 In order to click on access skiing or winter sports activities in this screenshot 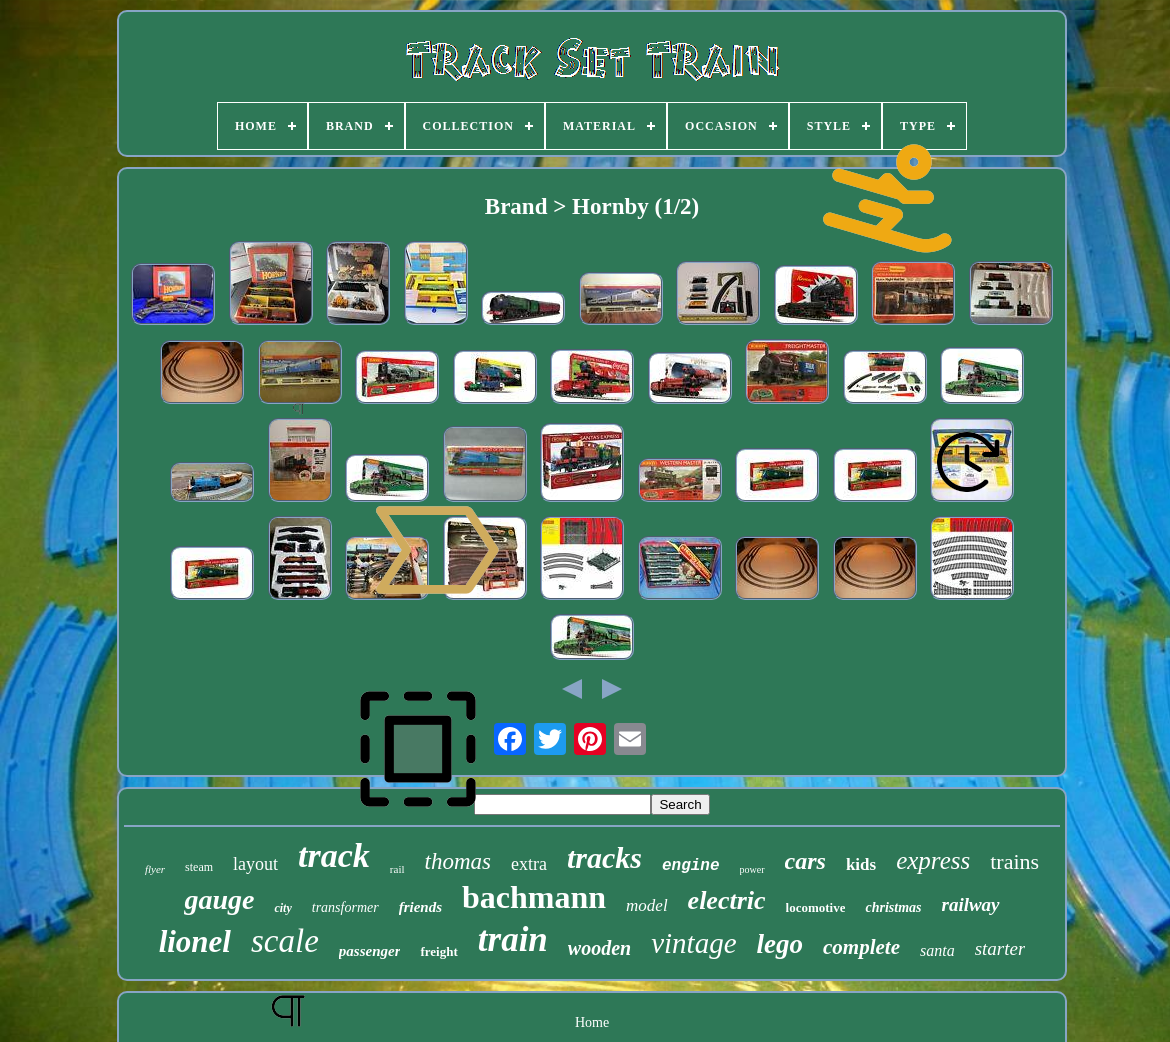, I will do `click(887, 199)`.